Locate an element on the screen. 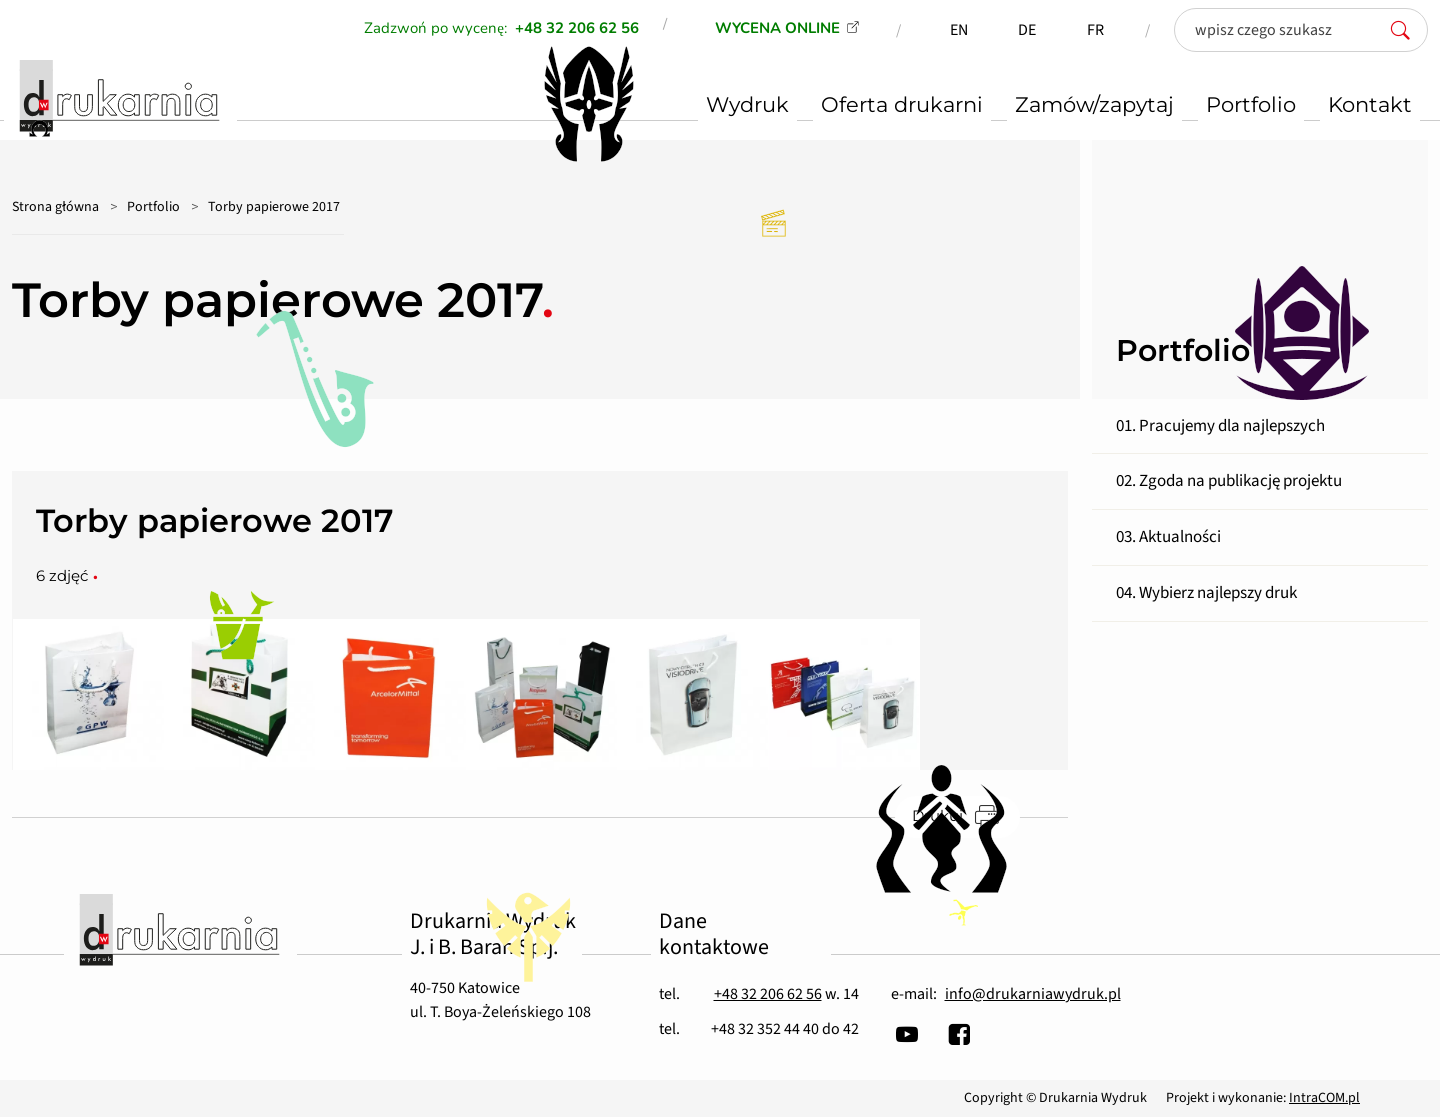  royal or ceremonial item in a fantasy game inventory is located at coordinates (528, 936).